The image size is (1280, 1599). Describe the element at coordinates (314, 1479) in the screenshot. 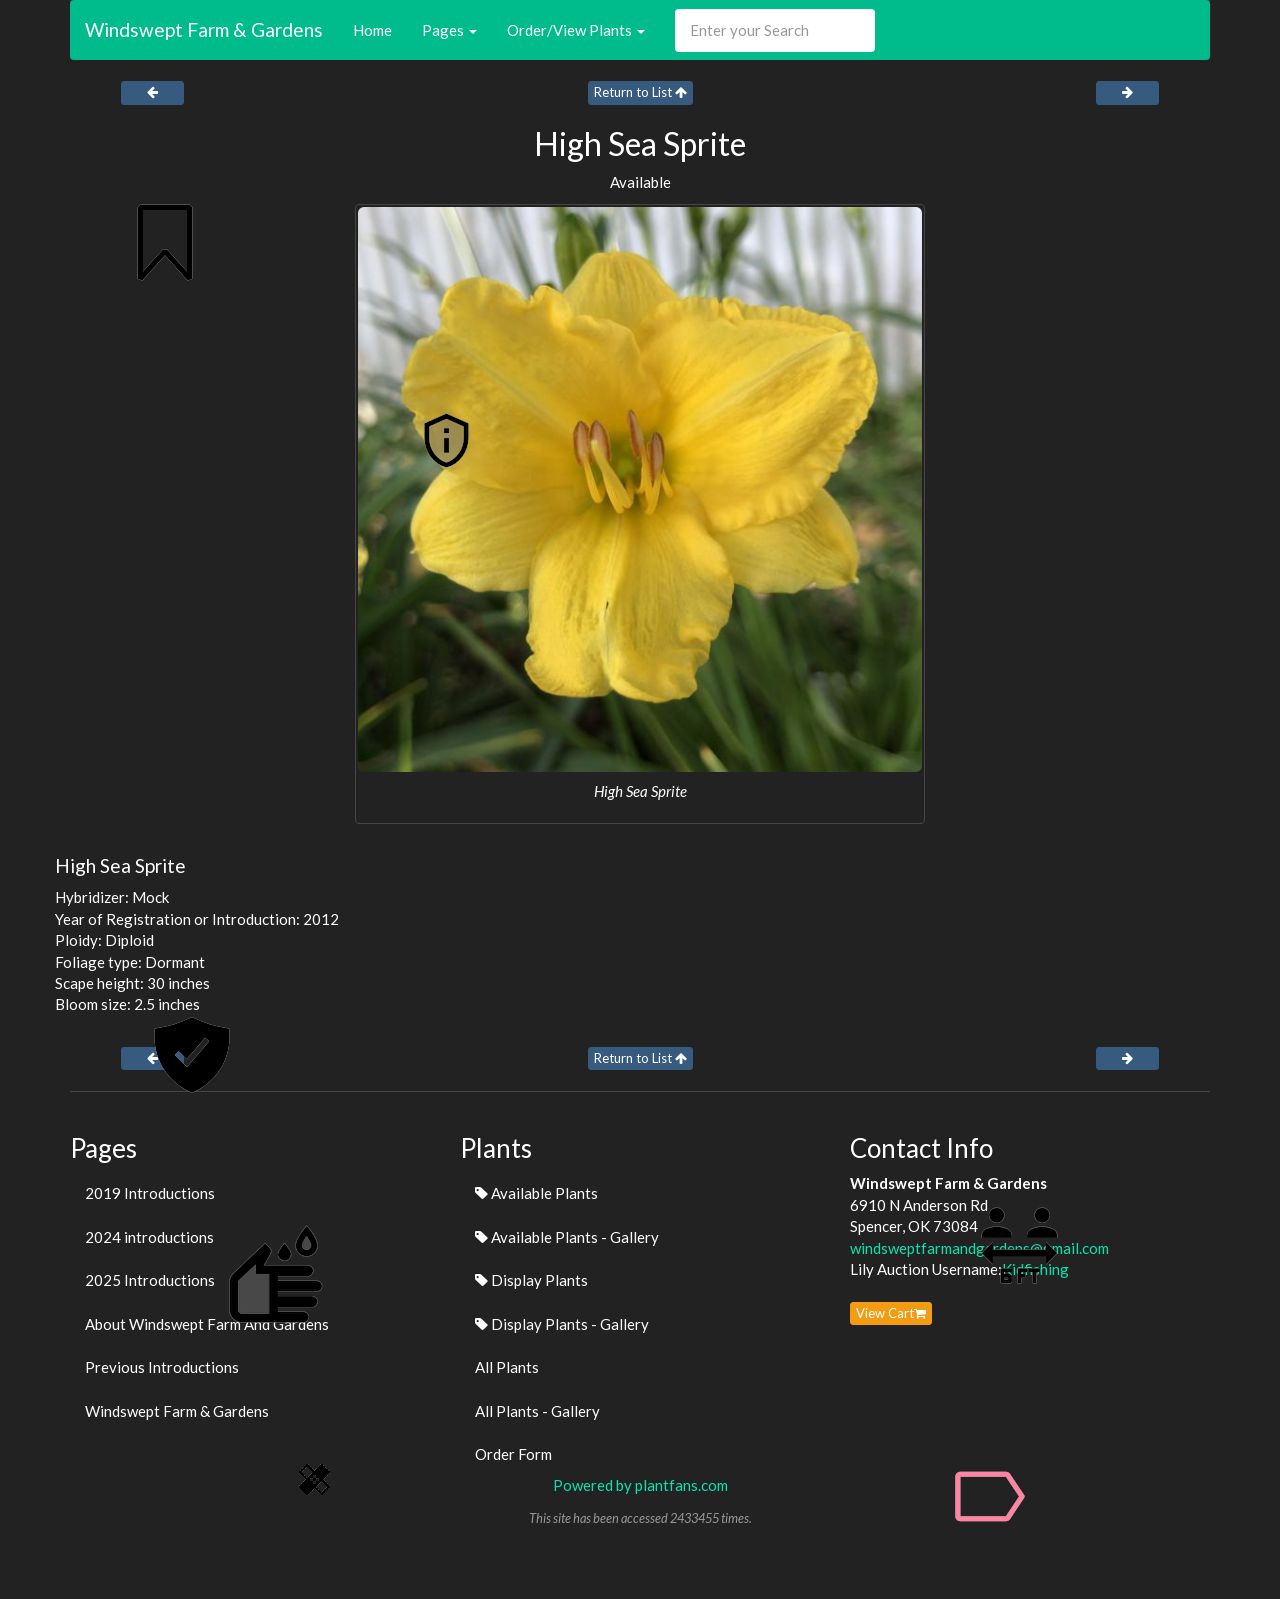

I see `apply healing or spot removal tool` at that location.